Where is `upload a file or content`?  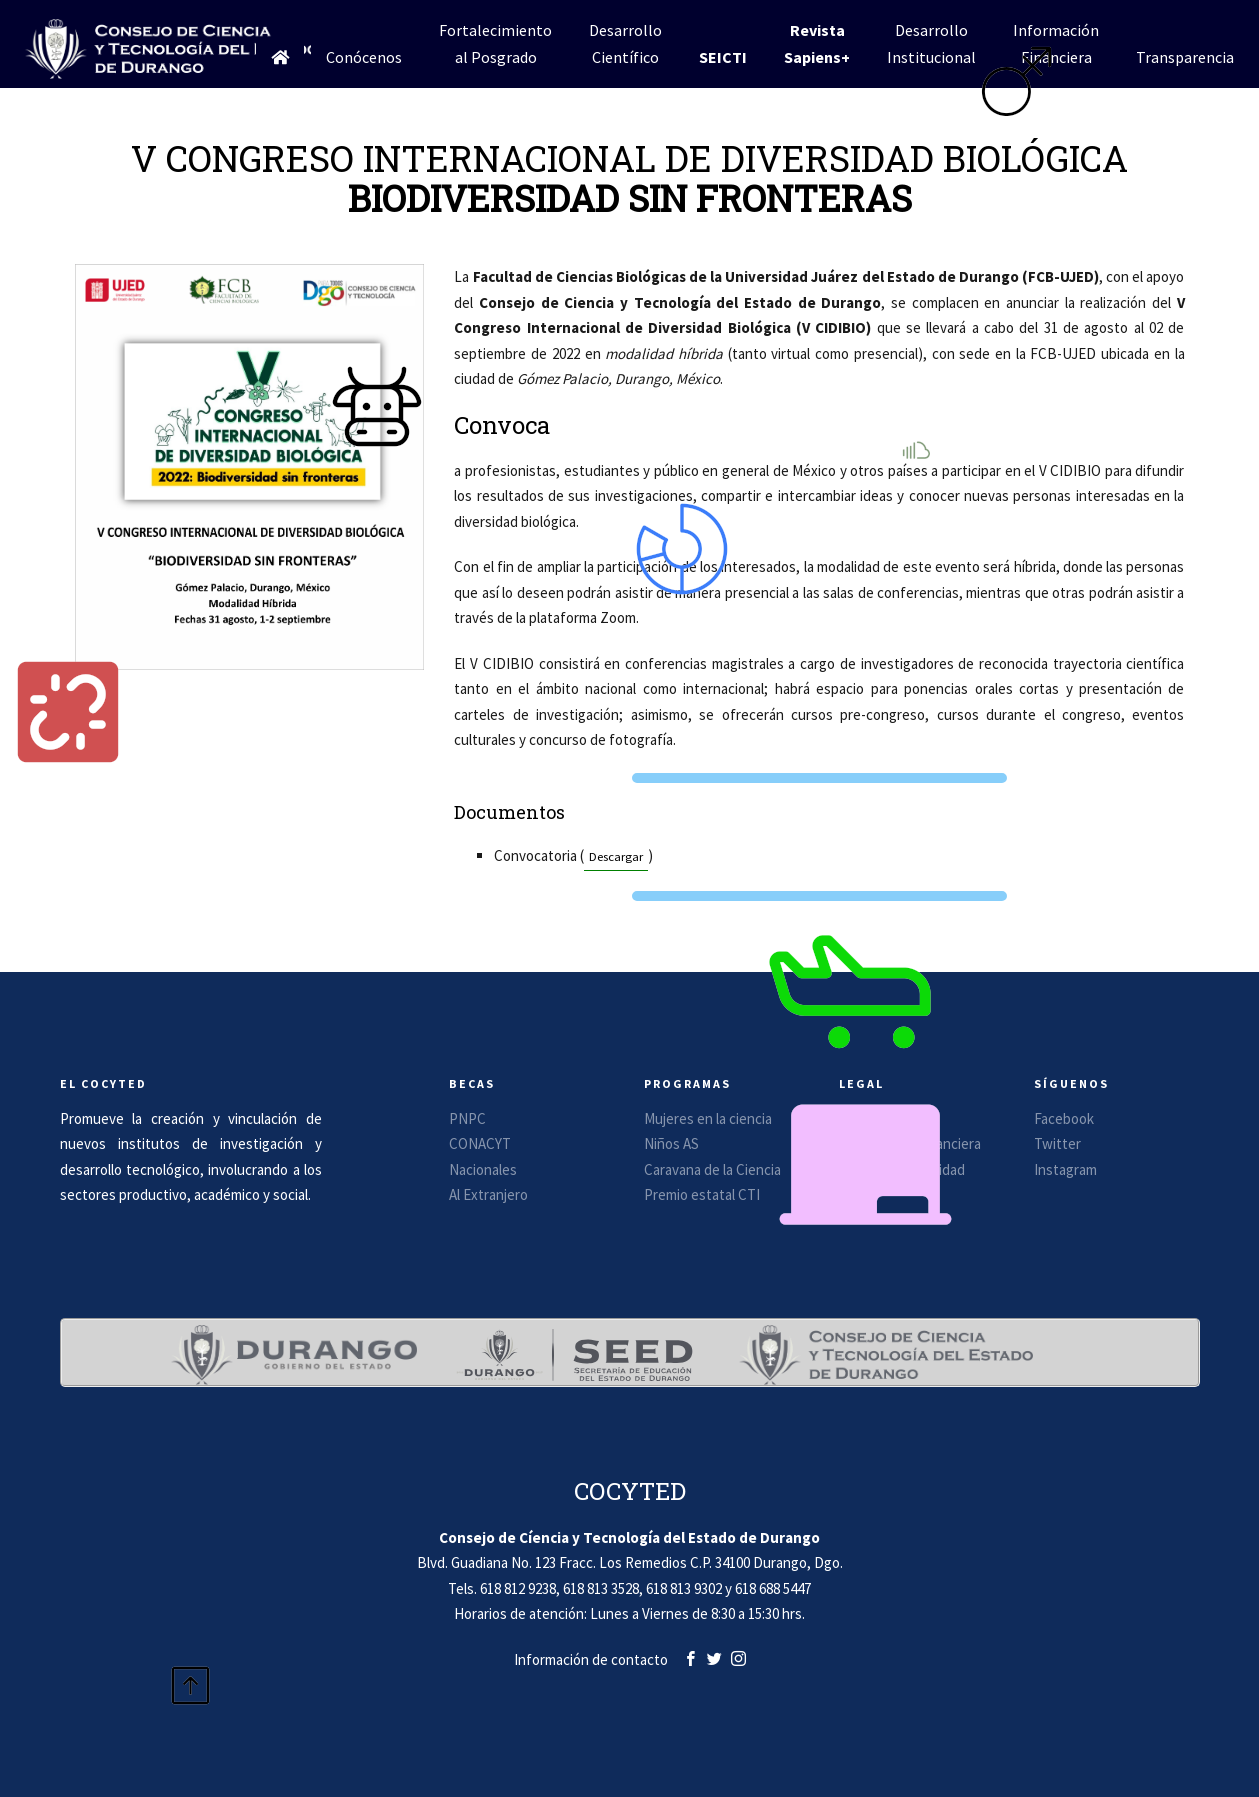
upload a file or content is located at coordinates (190, 1685).